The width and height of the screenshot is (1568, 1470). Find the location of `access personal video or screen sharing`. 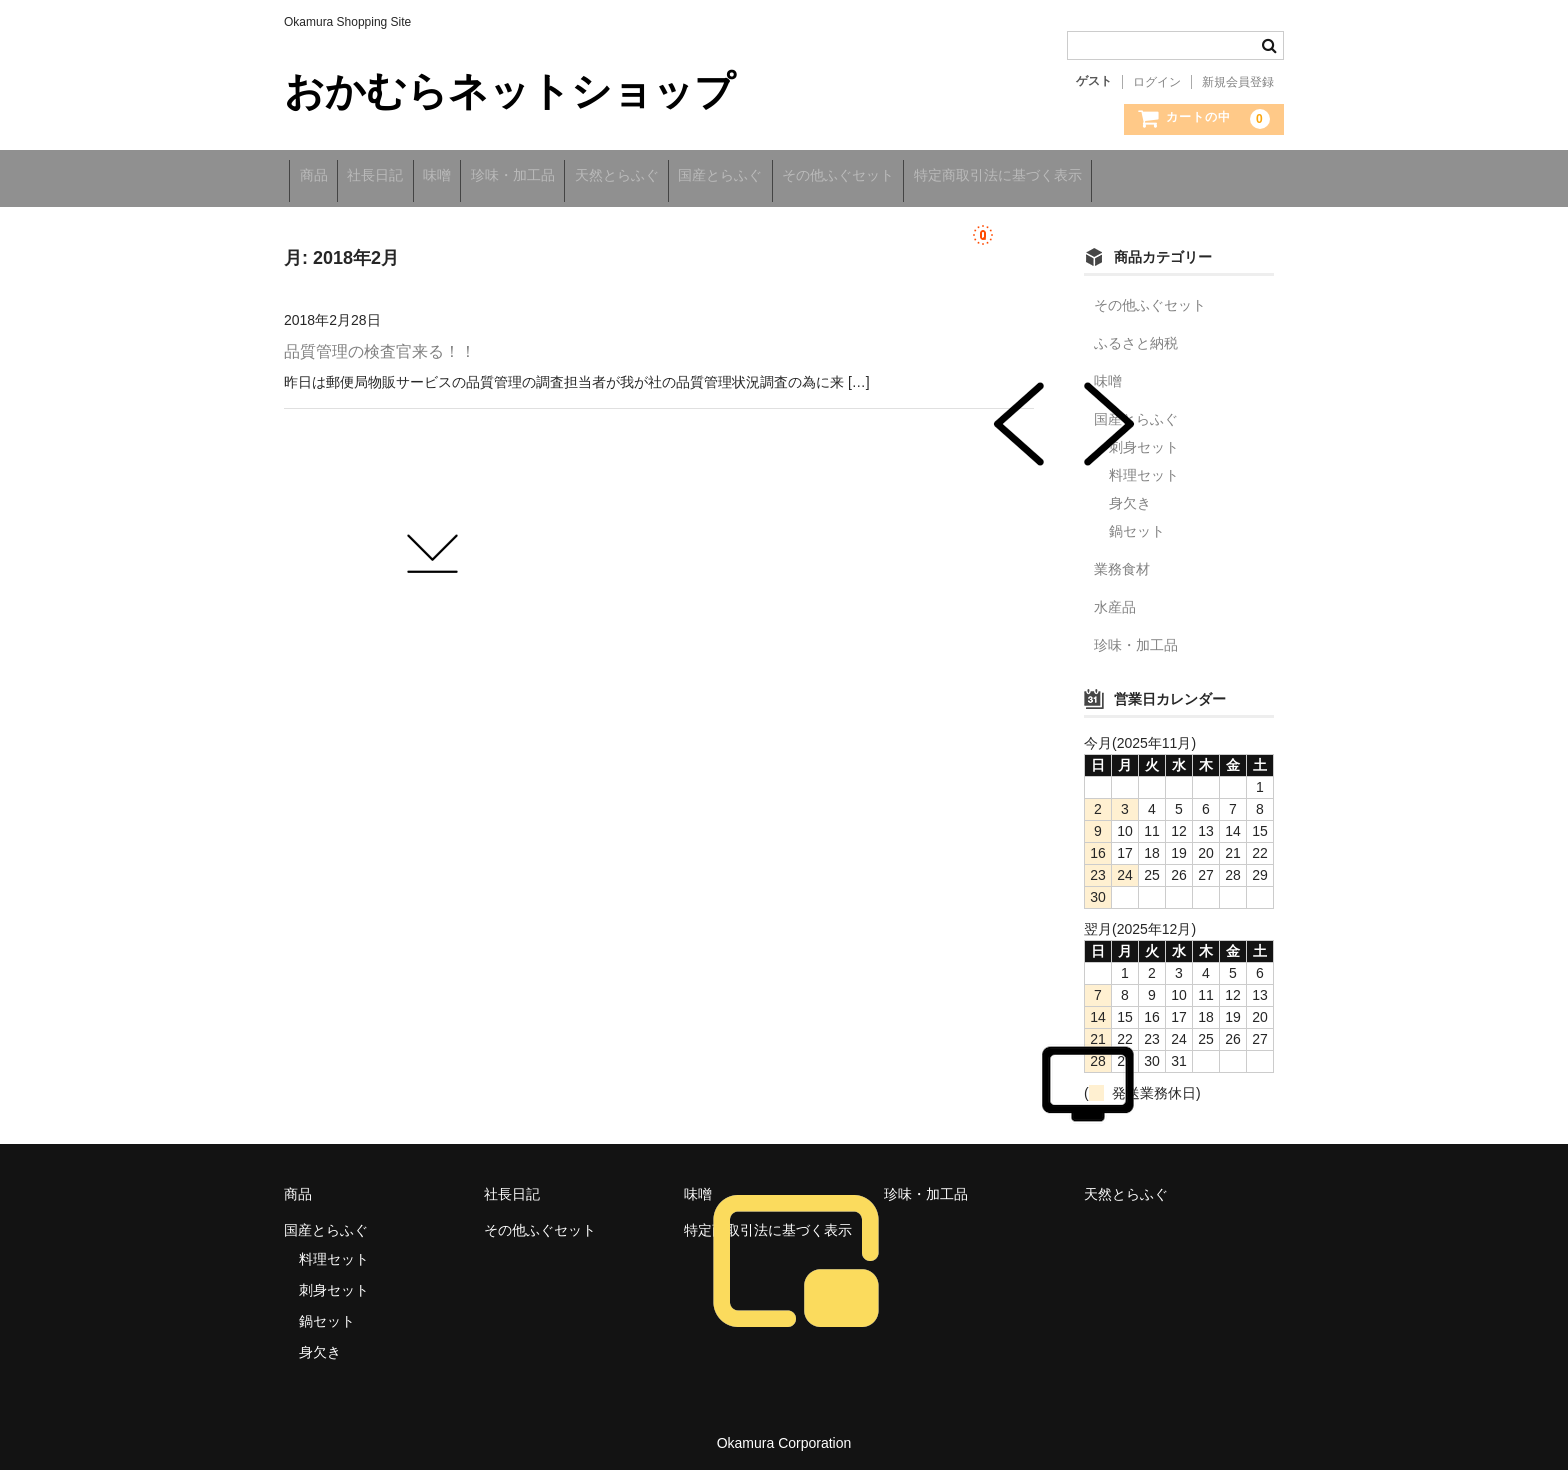

access personal video or screen sharing is located at coordinates (1088, 1084).